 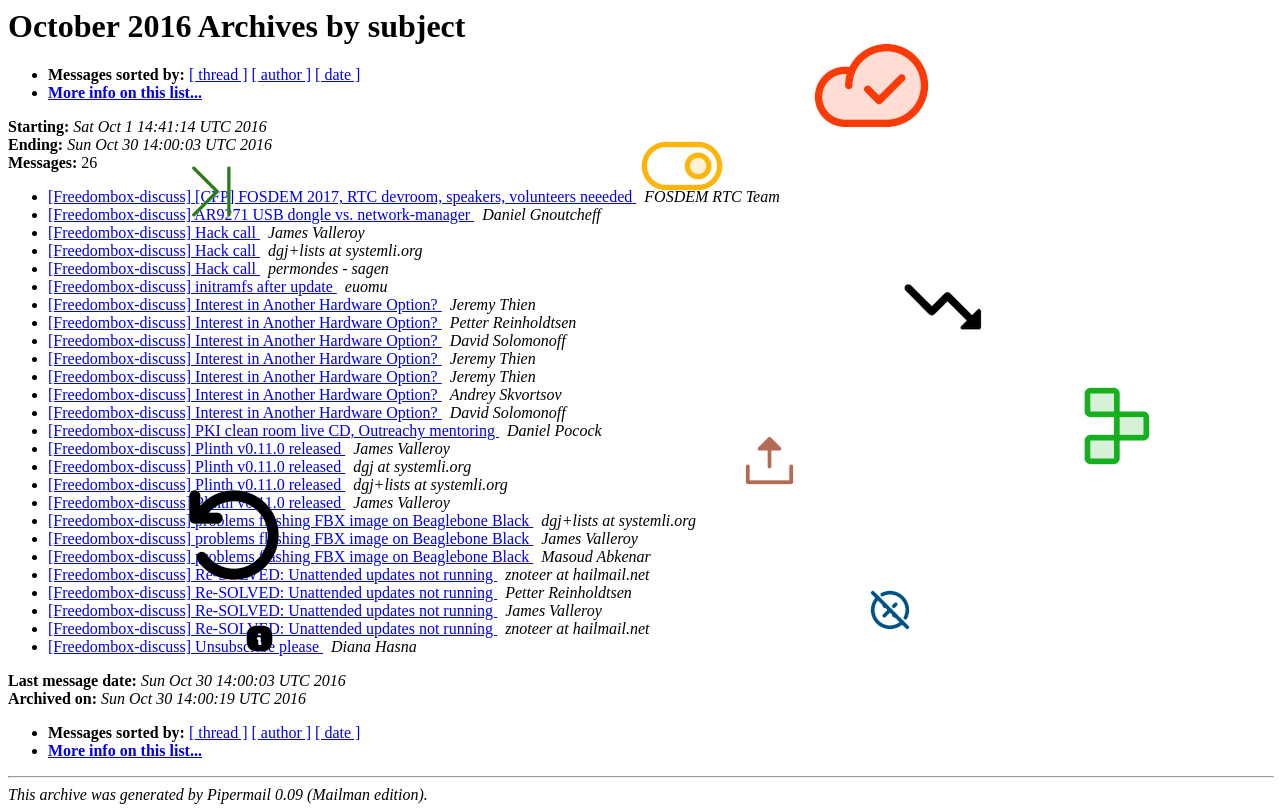 I want to click on toggle switch in the "on" or enabled position, so click(x=682, y=166).